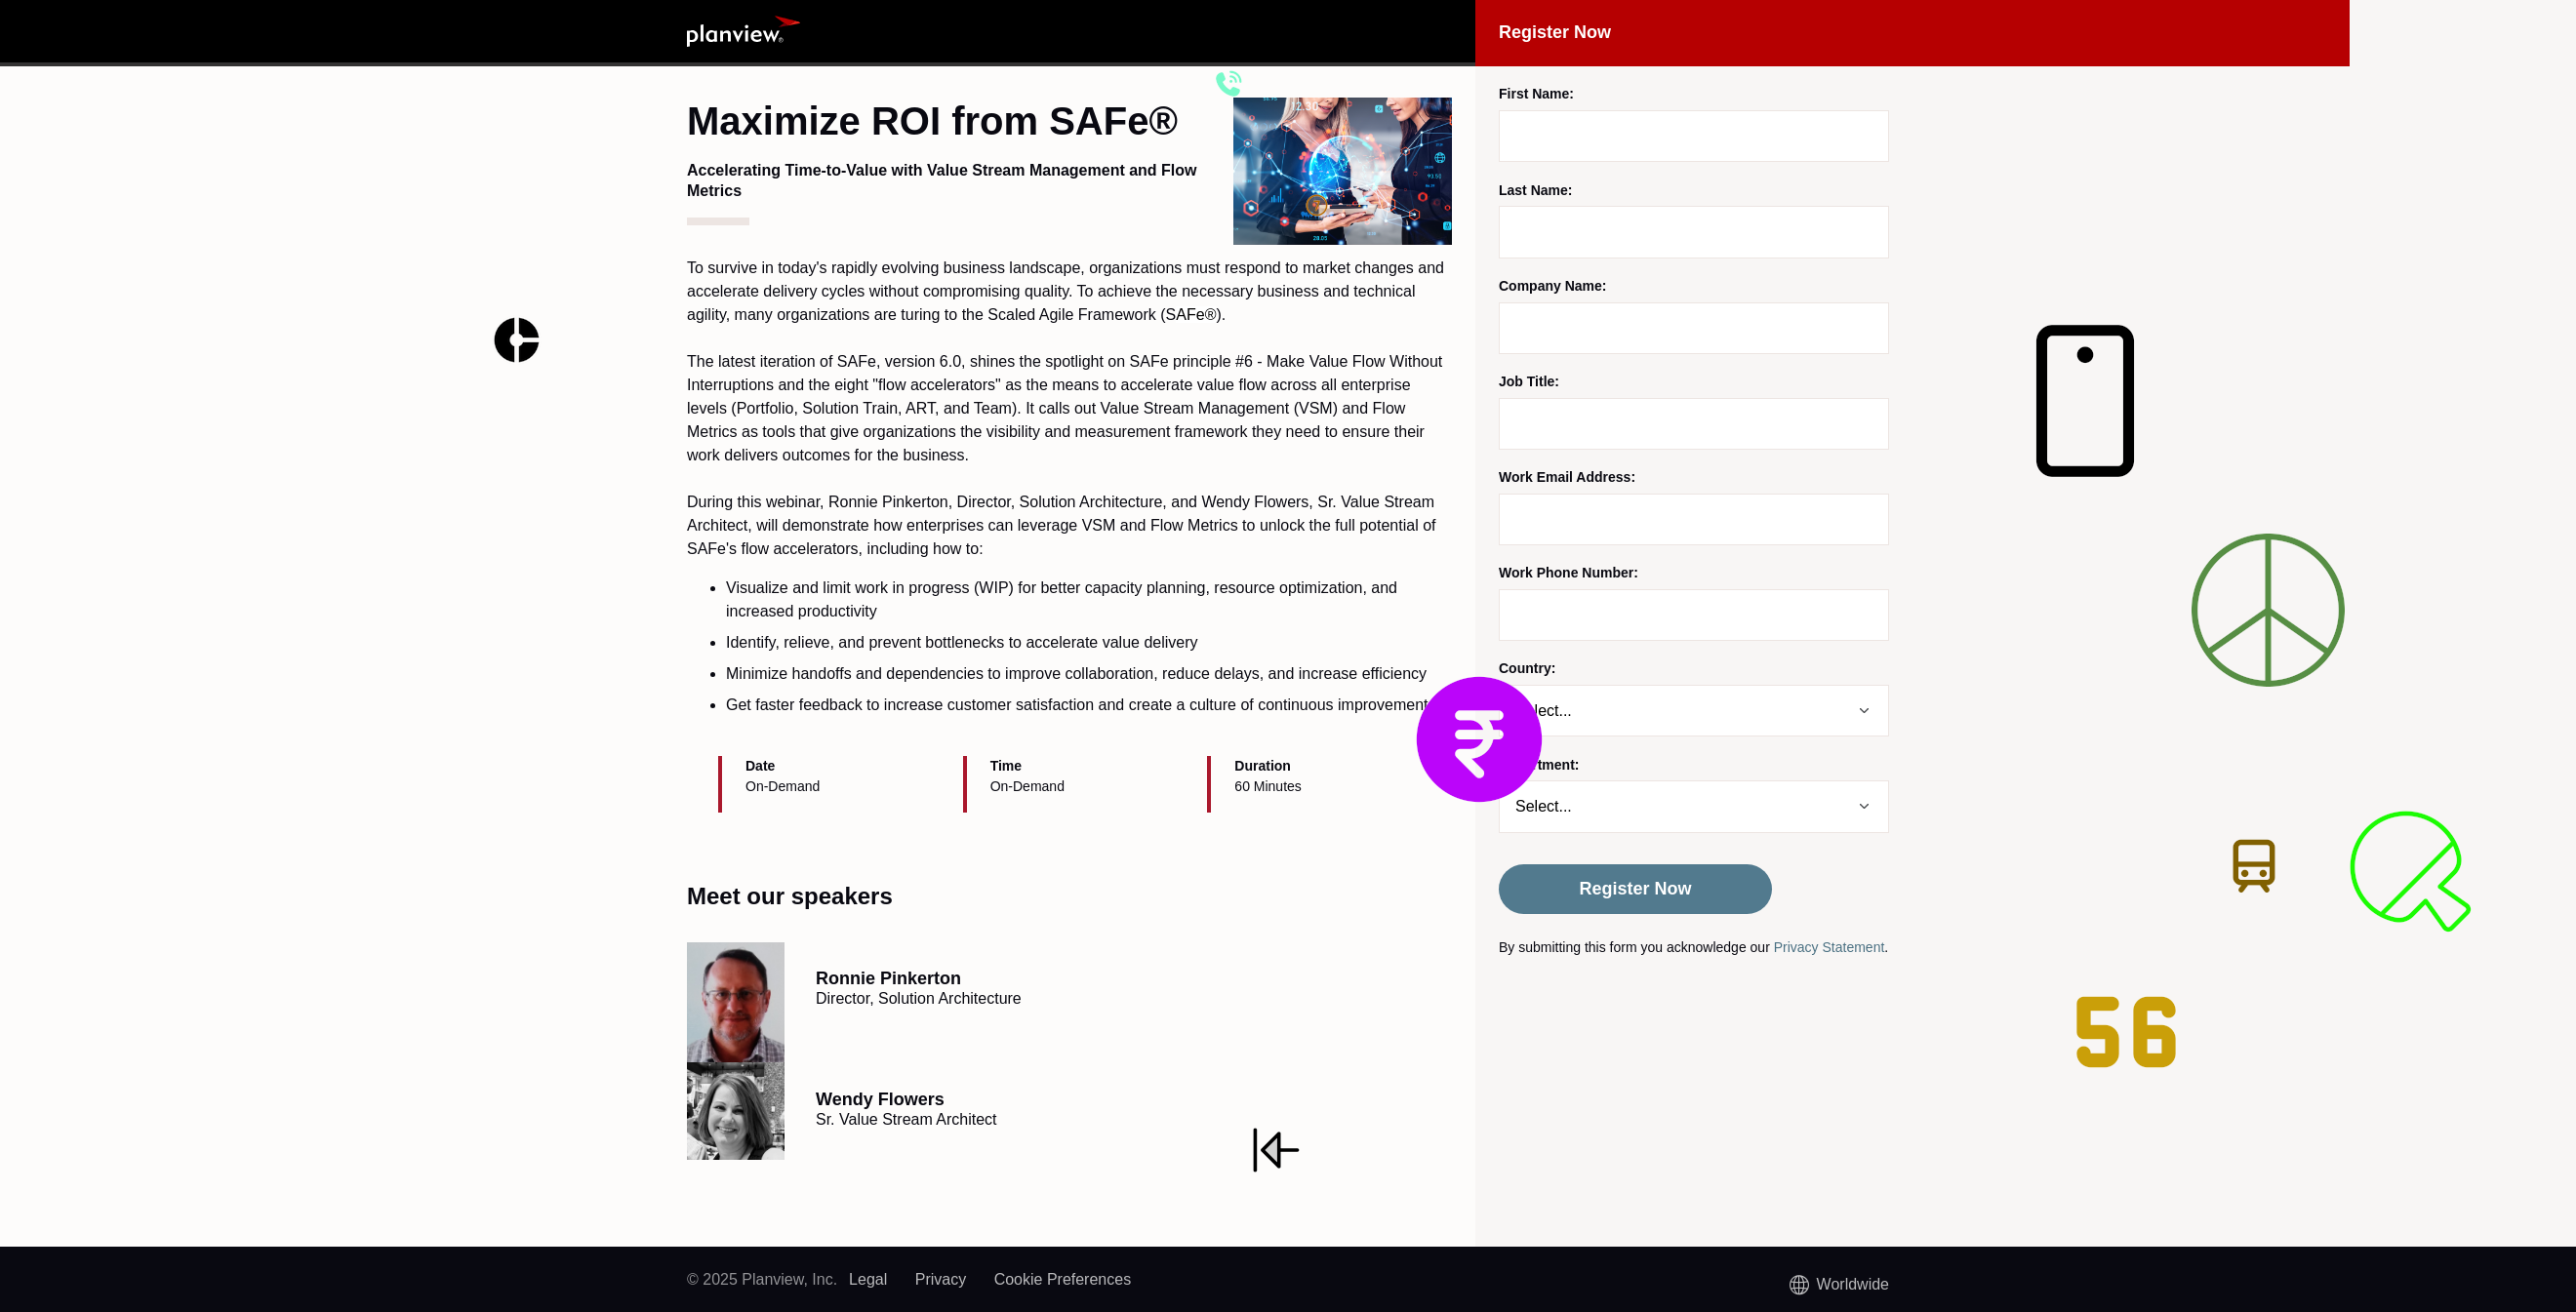  What do you see at coordinates (2254, 864) in the screenshot?
I see `view train schedules or rail services` at bounding box center [2254, 864].